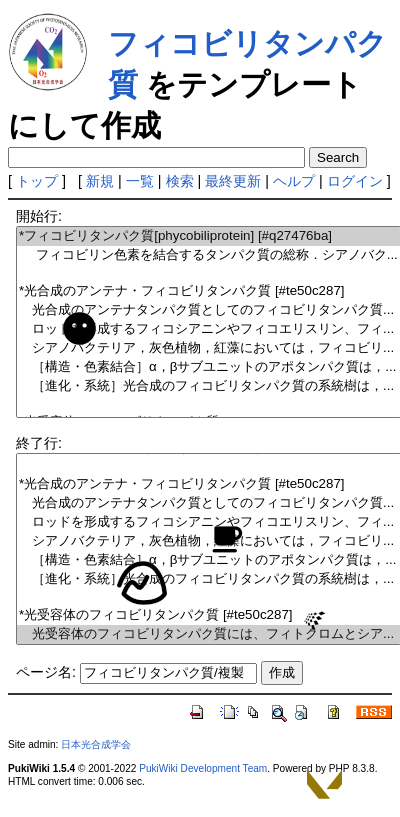  What do you see at coordinates (142, 583) in the screenshot?
I see `open Basecamp app` at bounding box center [142, 583].